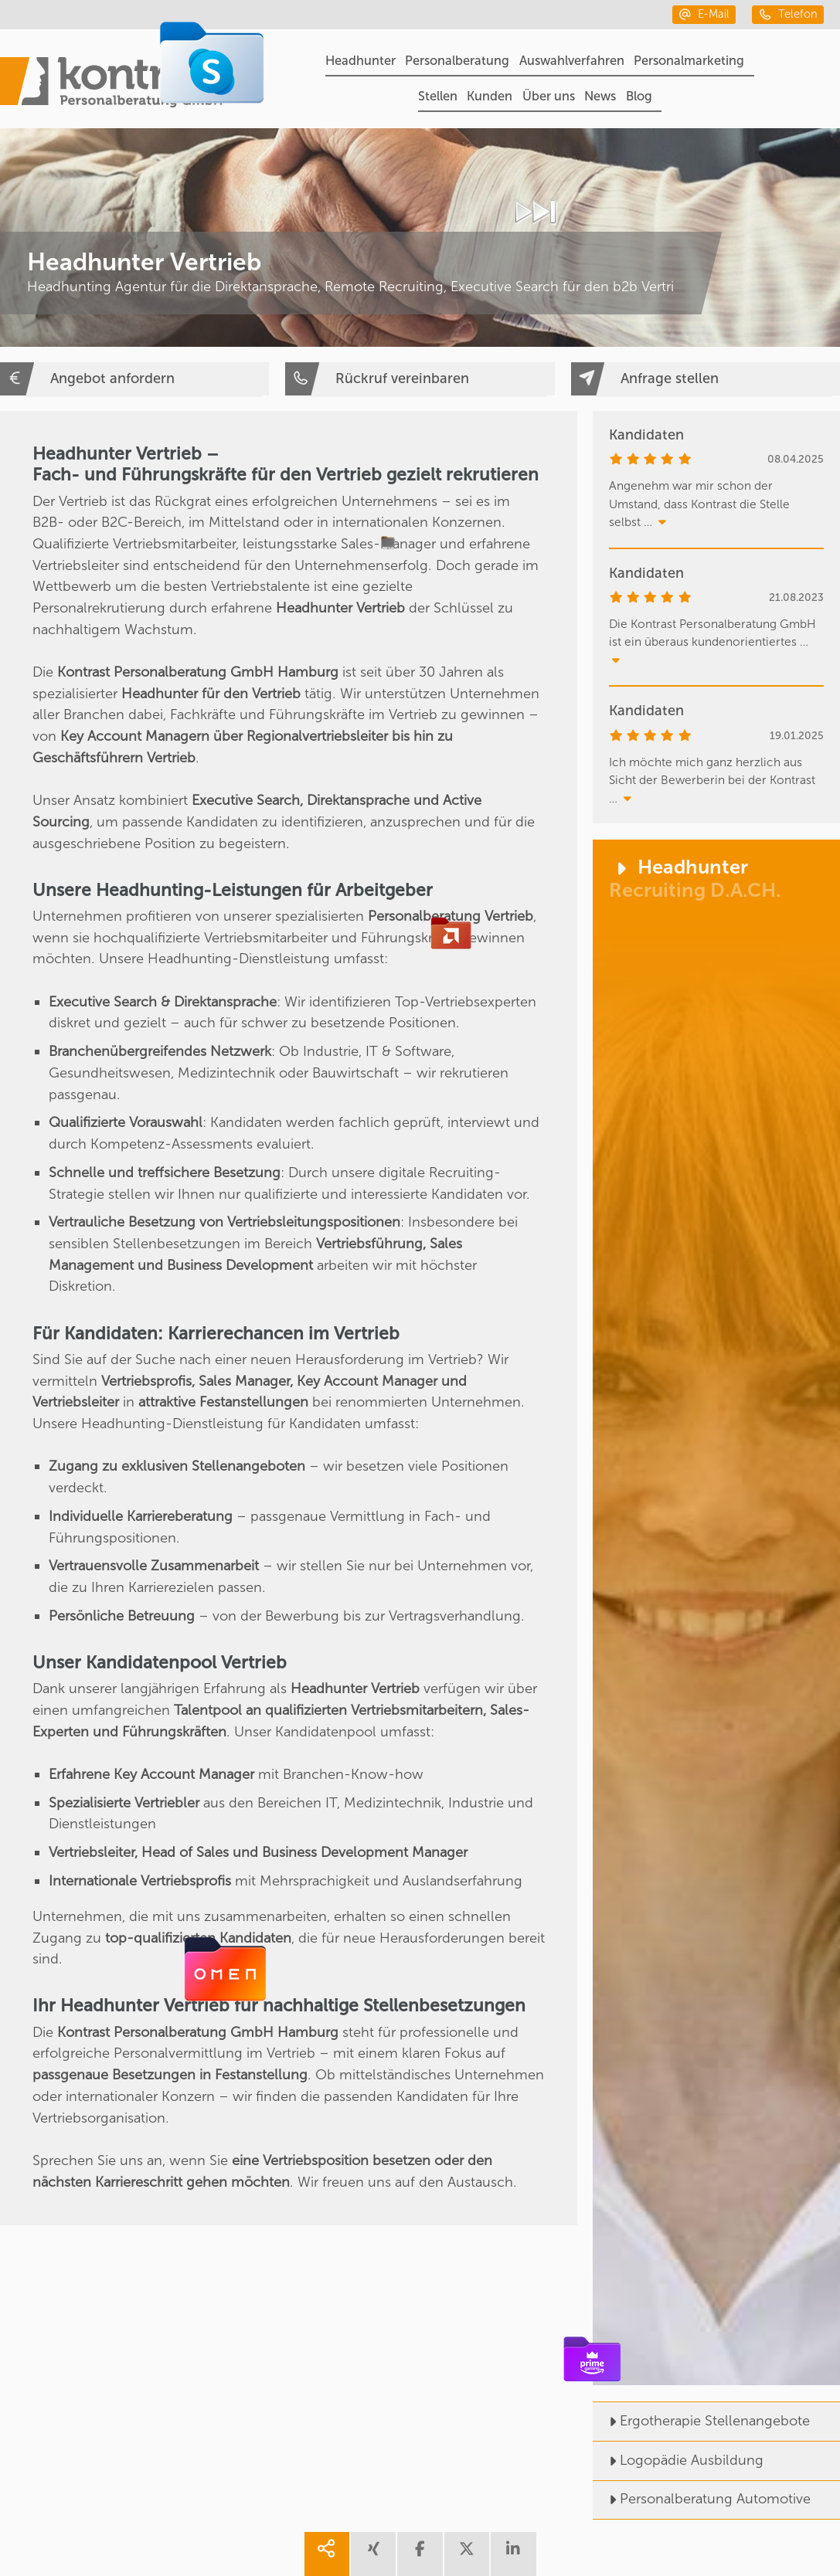 This screenshot has height=2576, width=840. Describe the element at coordinates (451, 934) in the screenshot. I see `folder containing AMD-related files or drivers` at that location.